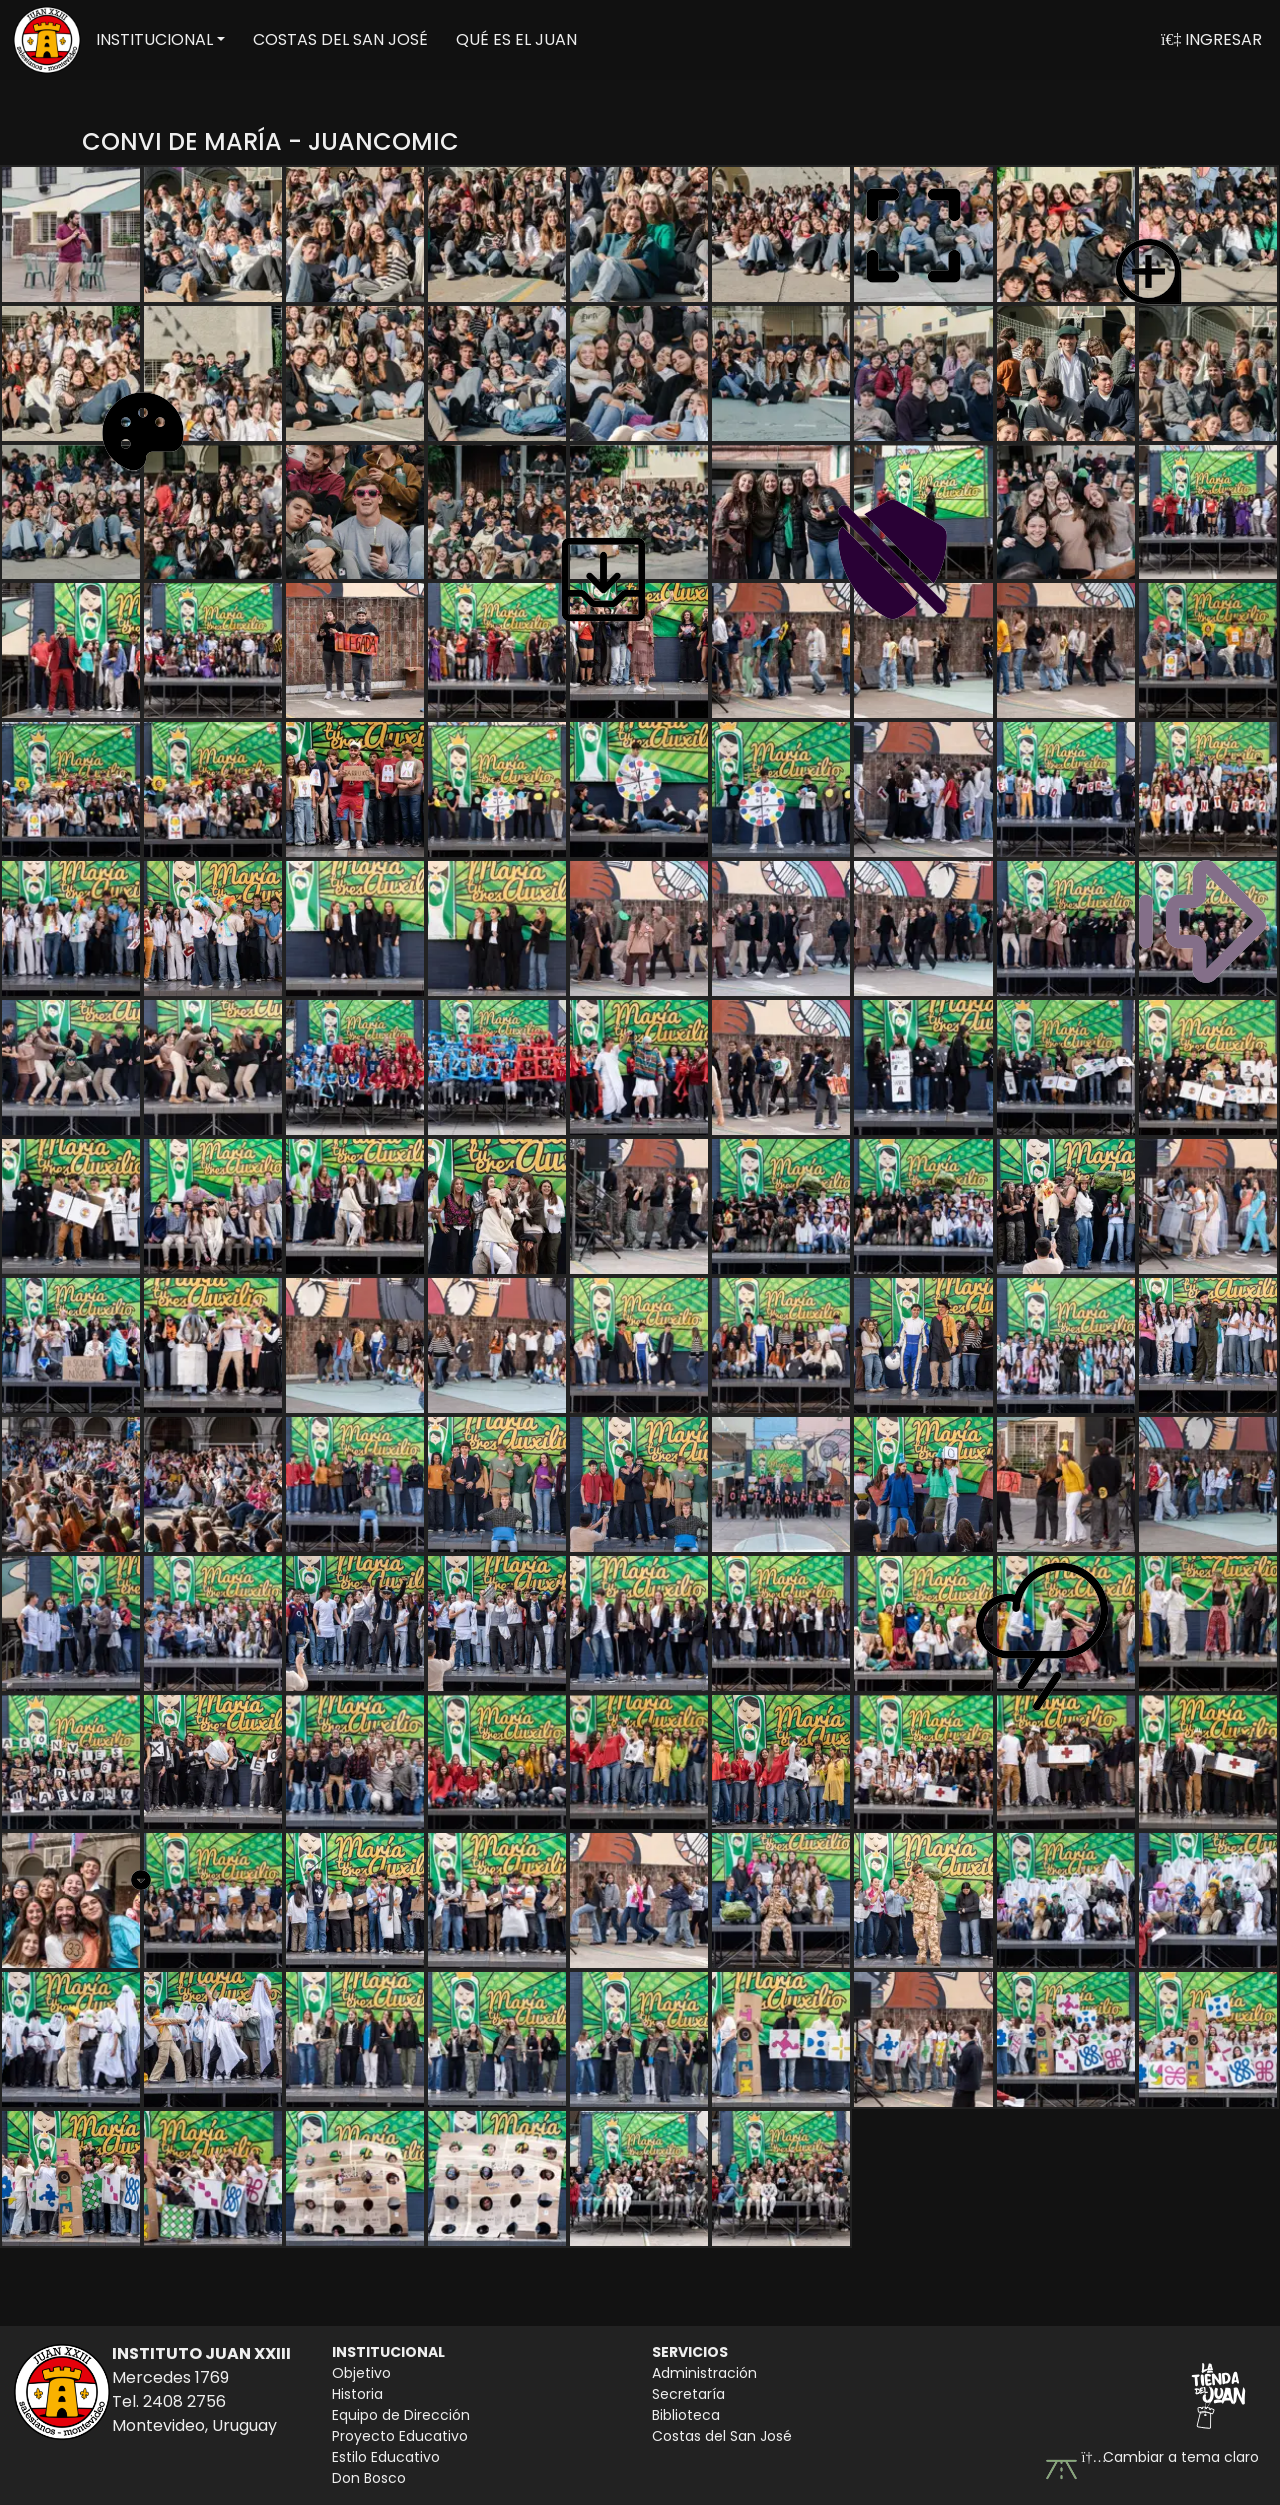 The height and width of the screenshot is (2505, 1280). I want to click on tap to expand dropdown menu, so click(141, 1880).